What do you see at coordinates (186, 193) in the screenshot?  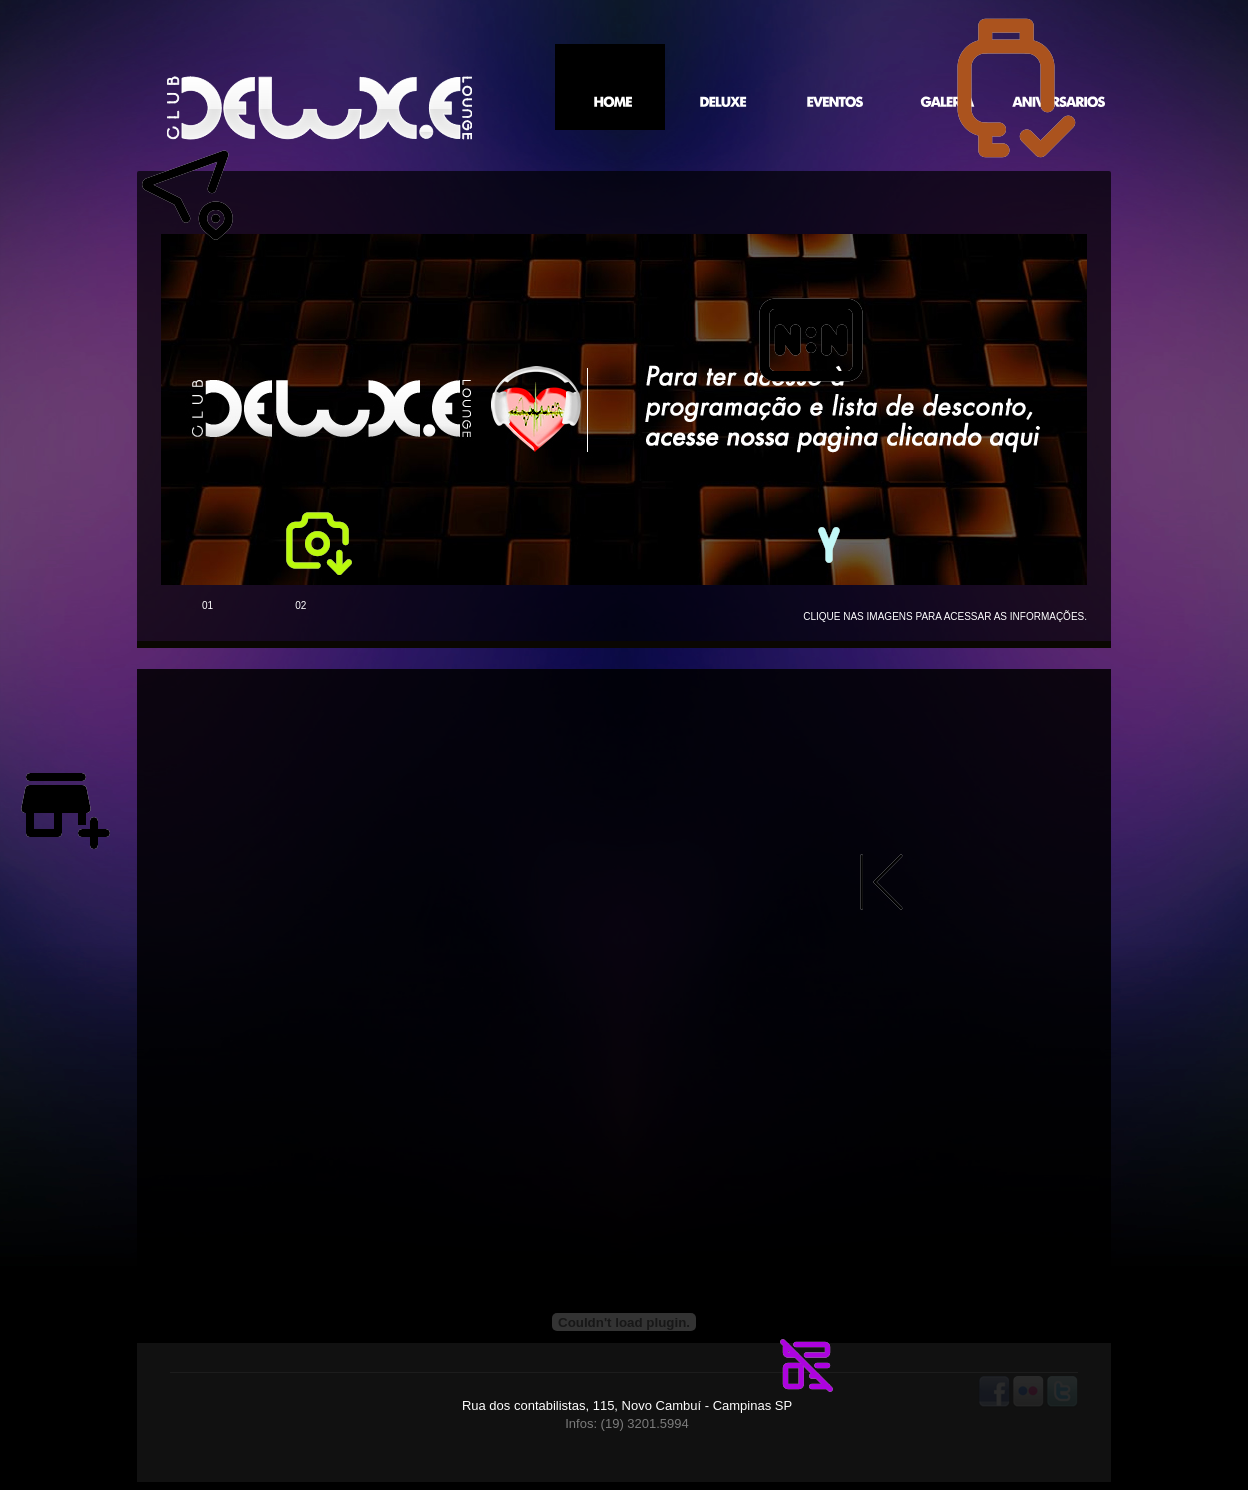 I see `send current location` at bounding box center [186, 193].